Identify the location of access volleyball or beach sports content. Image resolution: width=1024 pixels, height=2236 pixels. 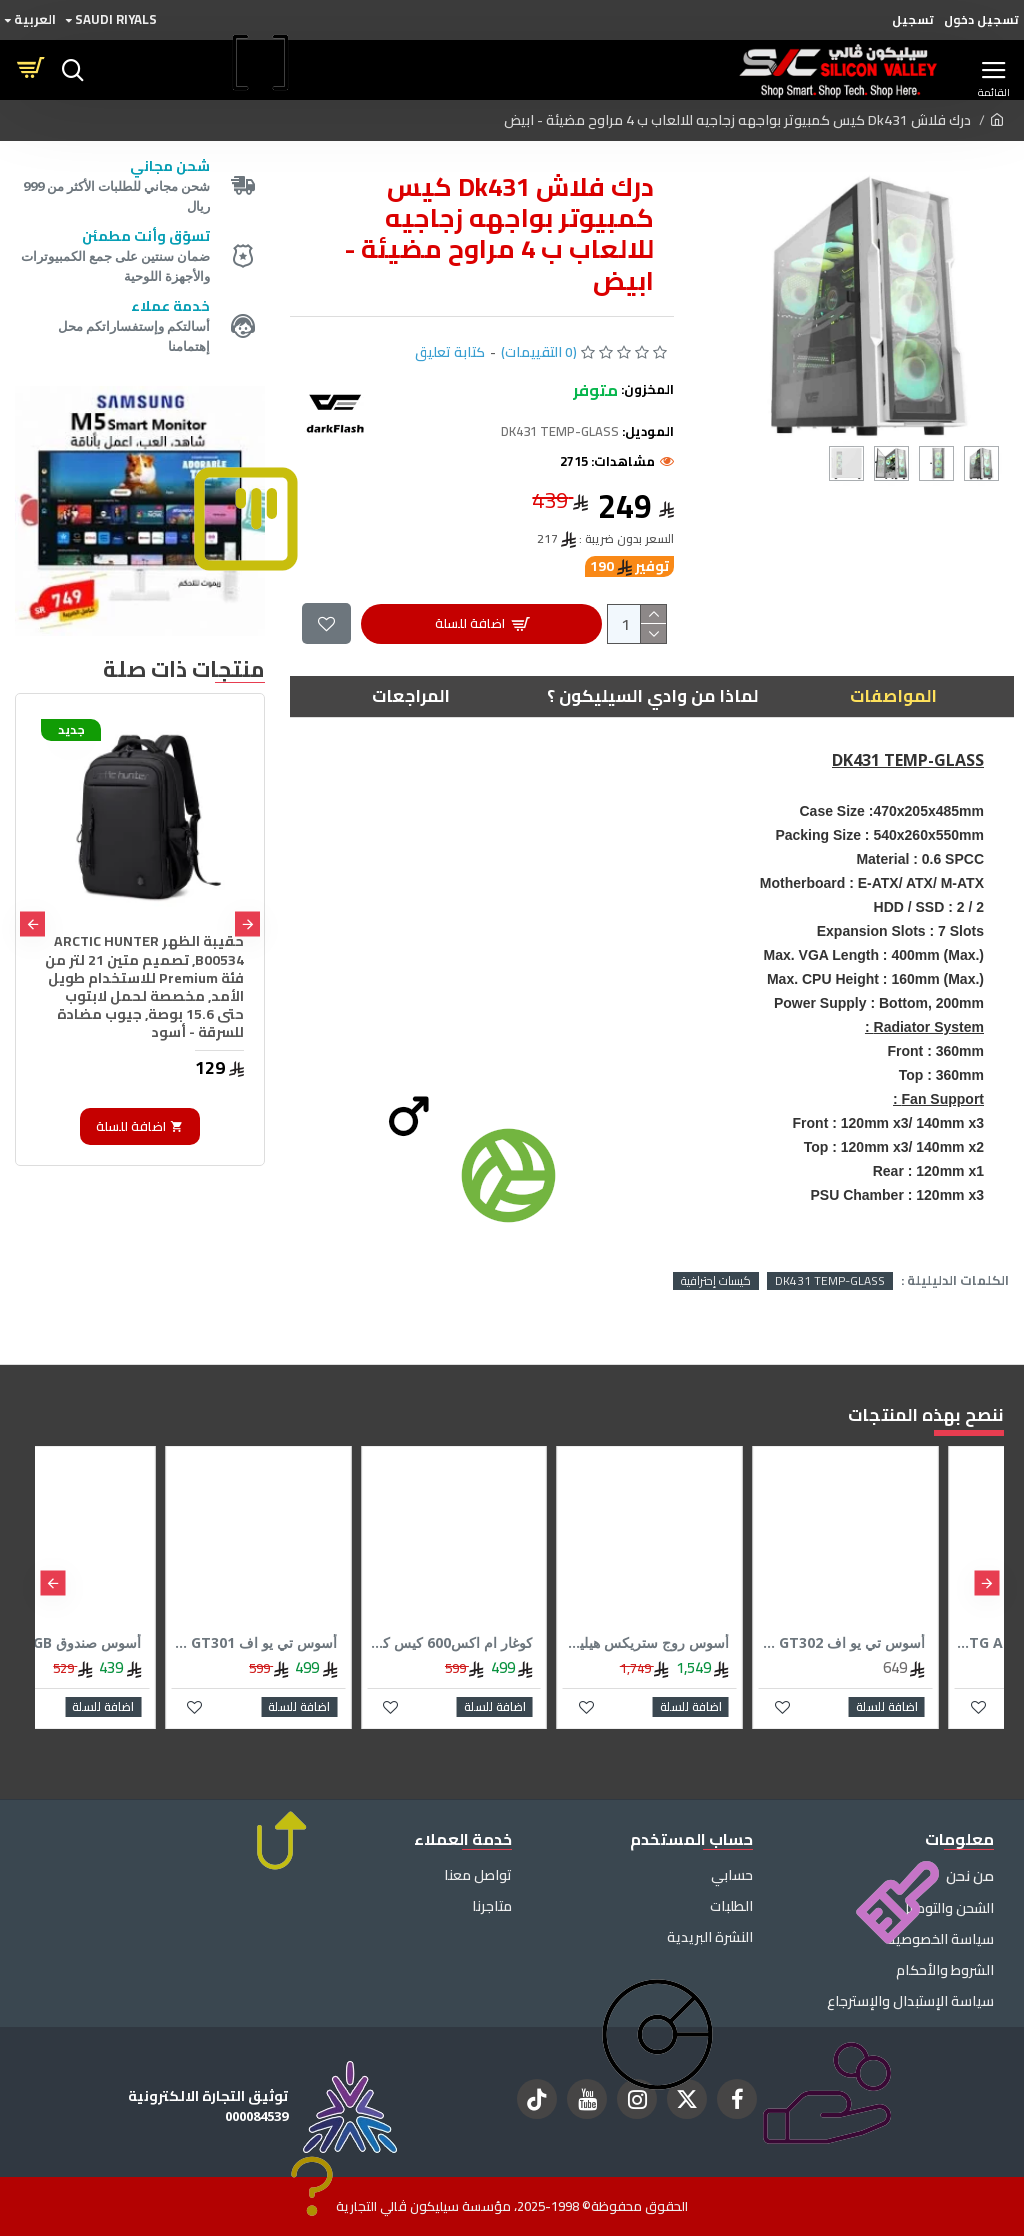
(508, 1175).